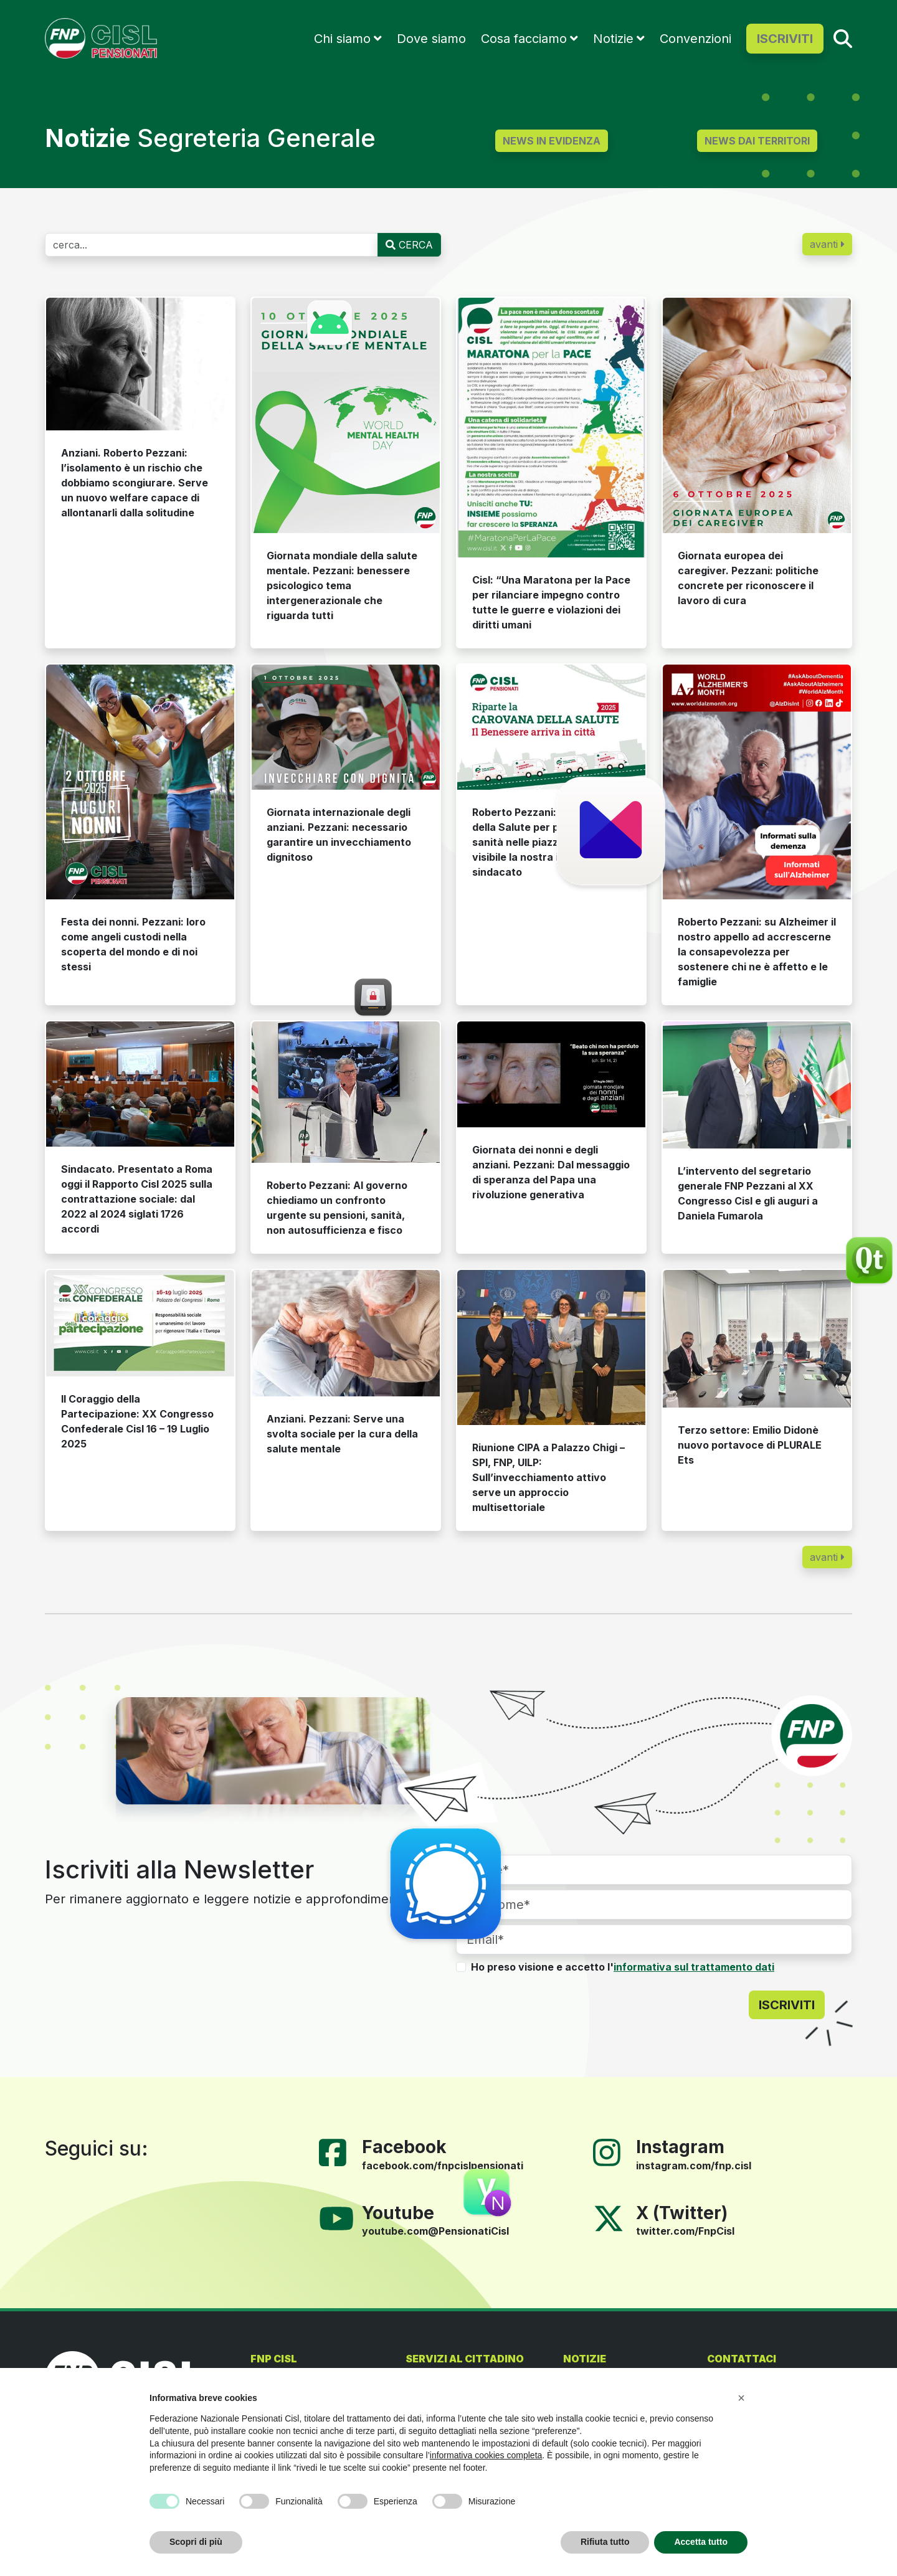 The image size is (897, 2576). Describe the element at coordinates (486, 2192) in the screenshot. I see `open yubikey neo manager app` at that location.